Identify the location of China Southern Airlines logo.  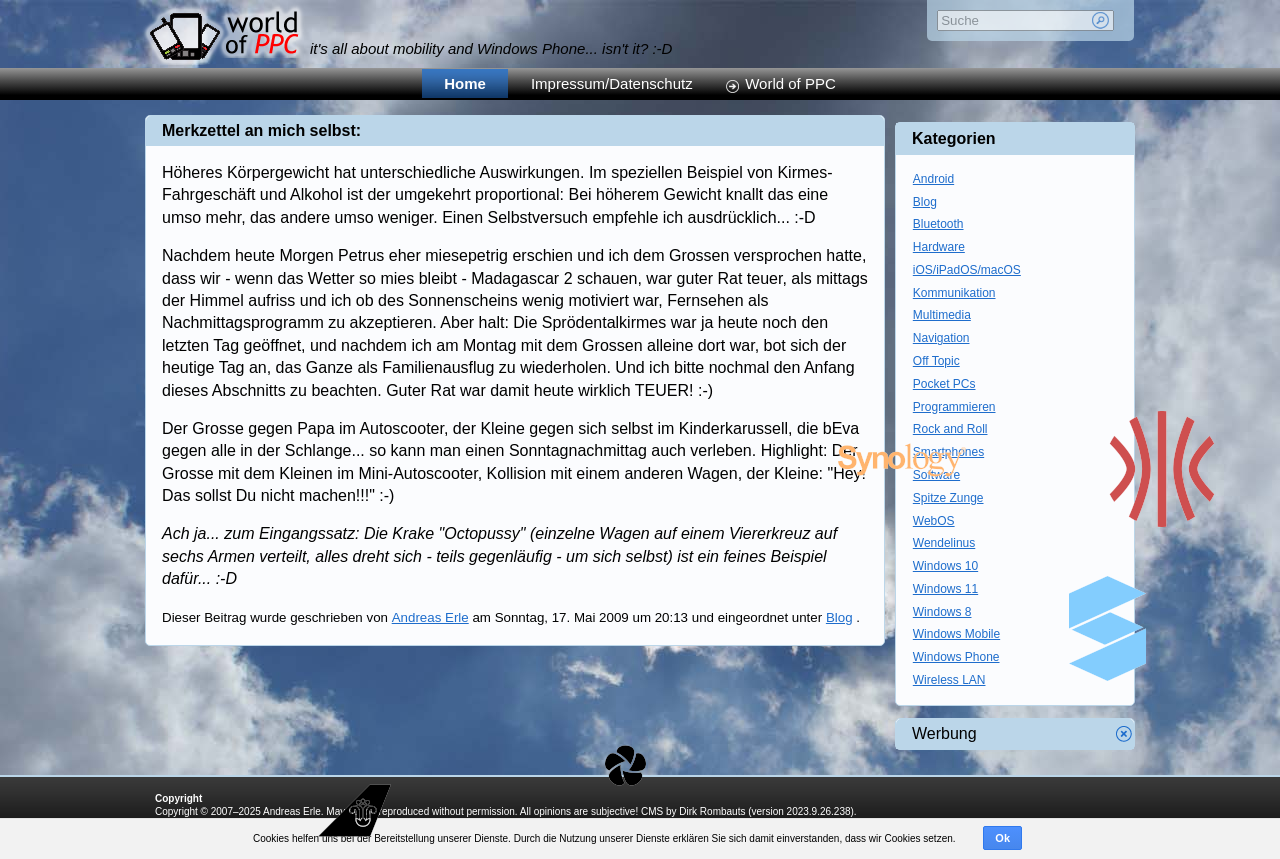
(354, 810).